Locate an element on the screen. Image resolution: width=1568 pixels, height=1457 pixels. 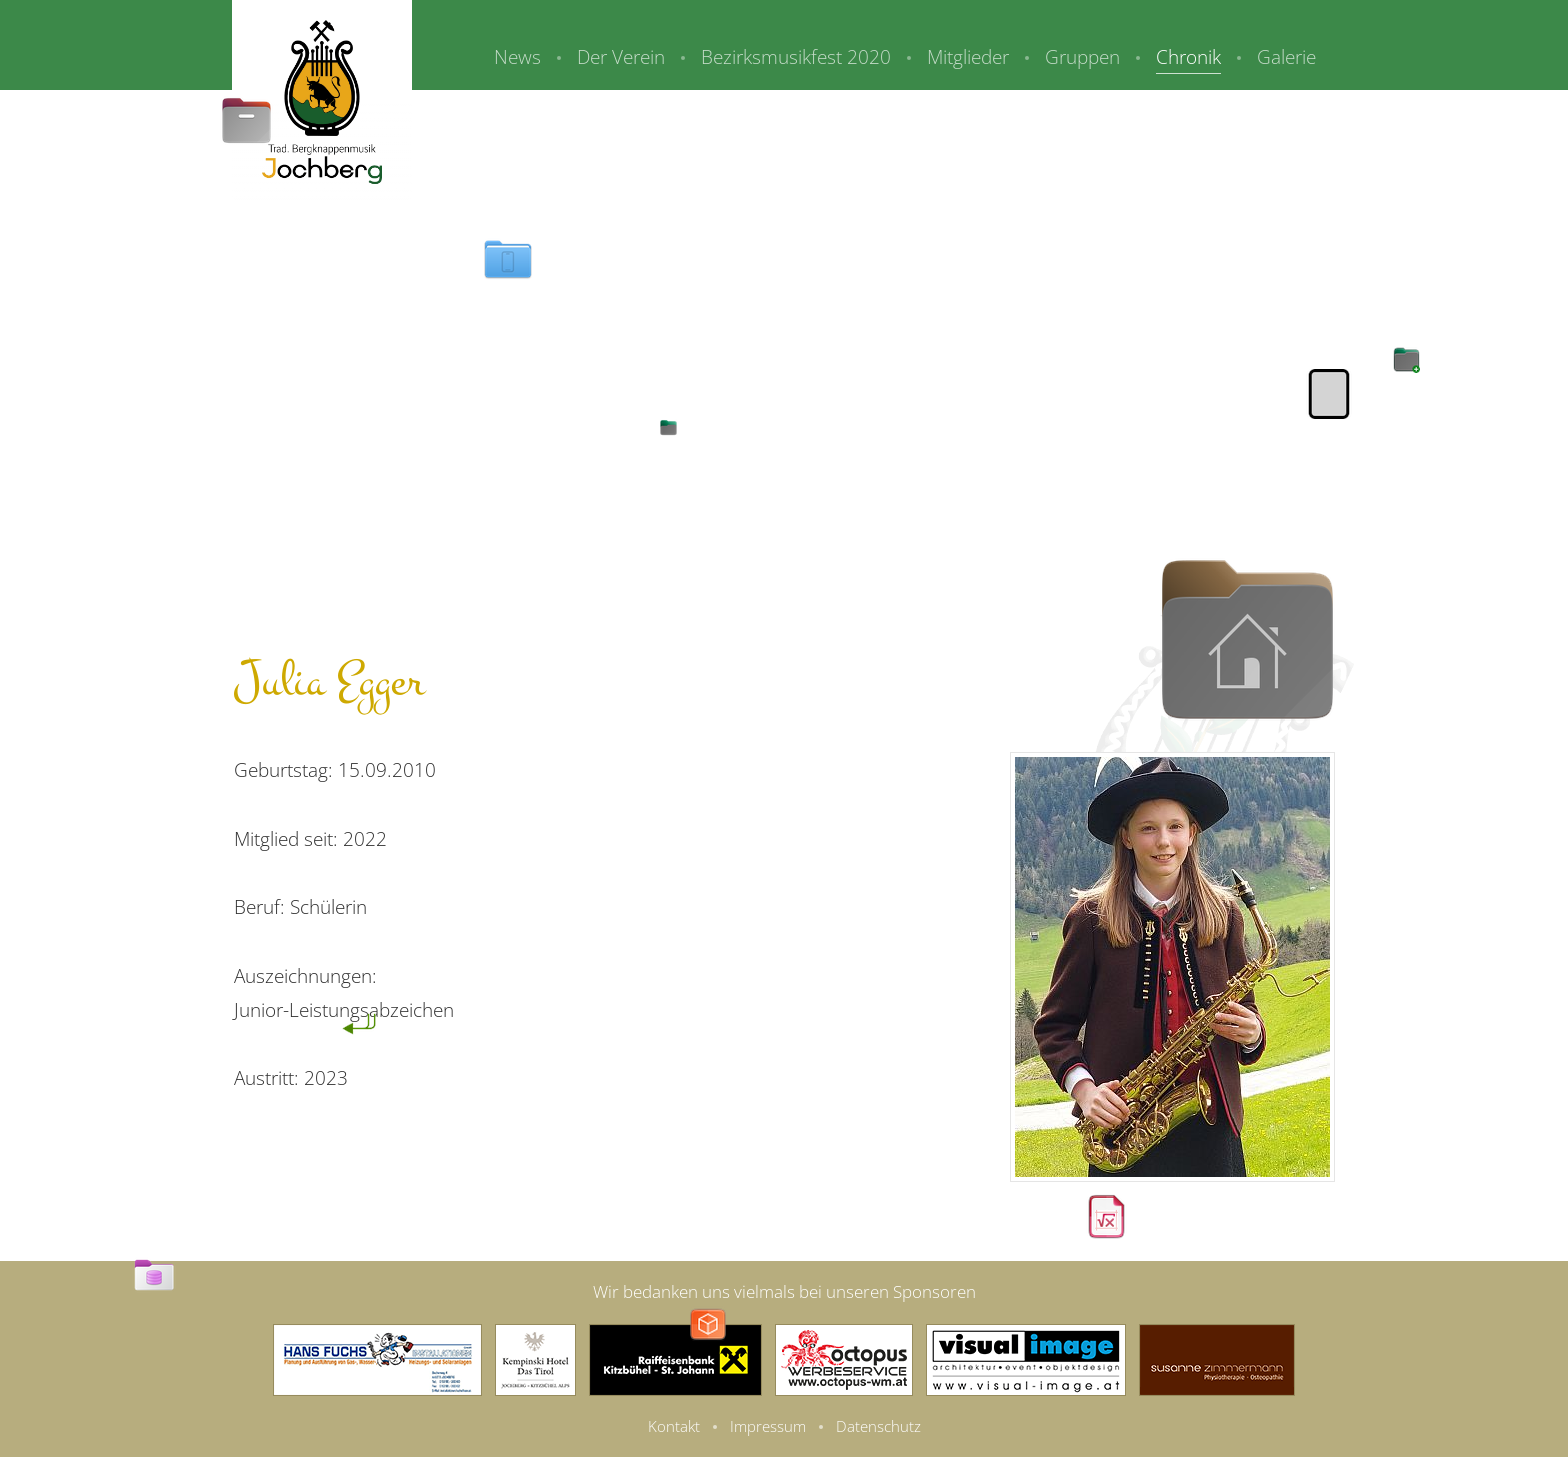
access your home folder is located at coordinates (1247, 639).